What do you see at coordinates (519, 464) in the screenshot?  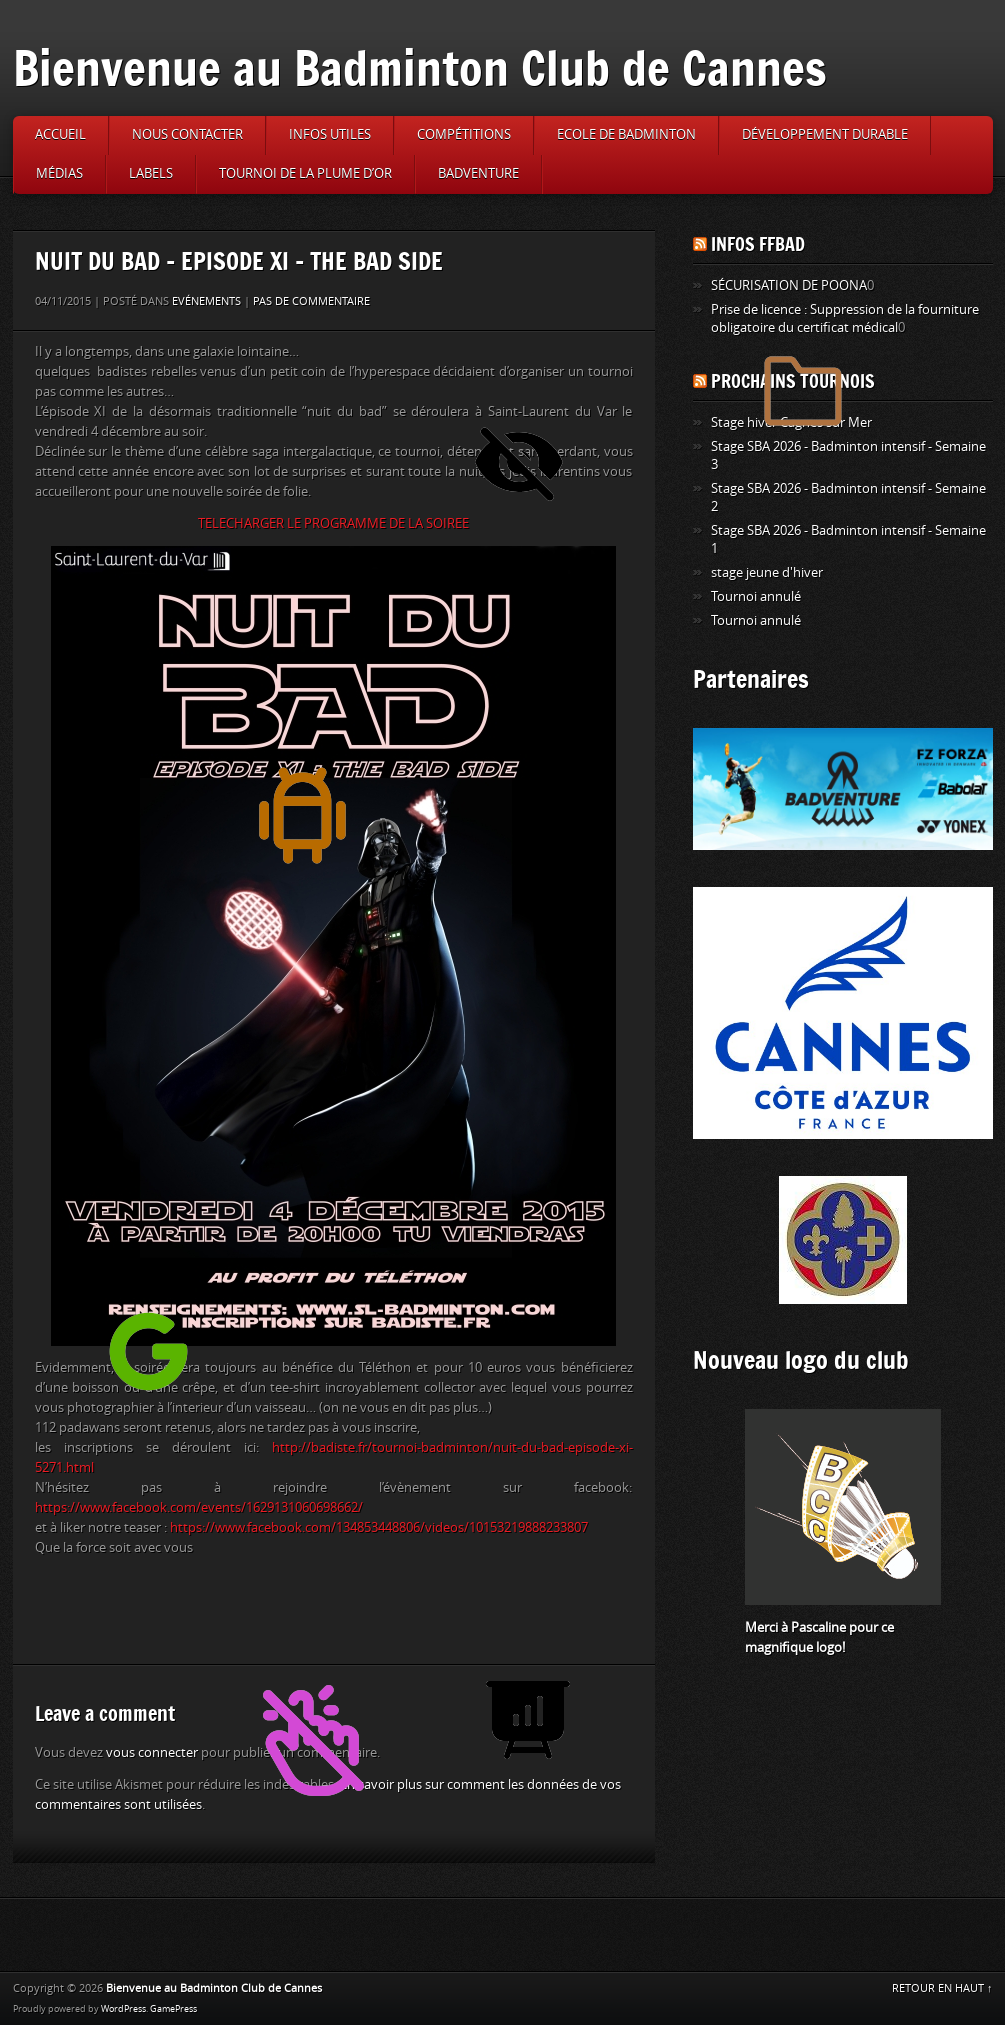 I see `hide password or sensitive content` at bounding box center [519, 464].